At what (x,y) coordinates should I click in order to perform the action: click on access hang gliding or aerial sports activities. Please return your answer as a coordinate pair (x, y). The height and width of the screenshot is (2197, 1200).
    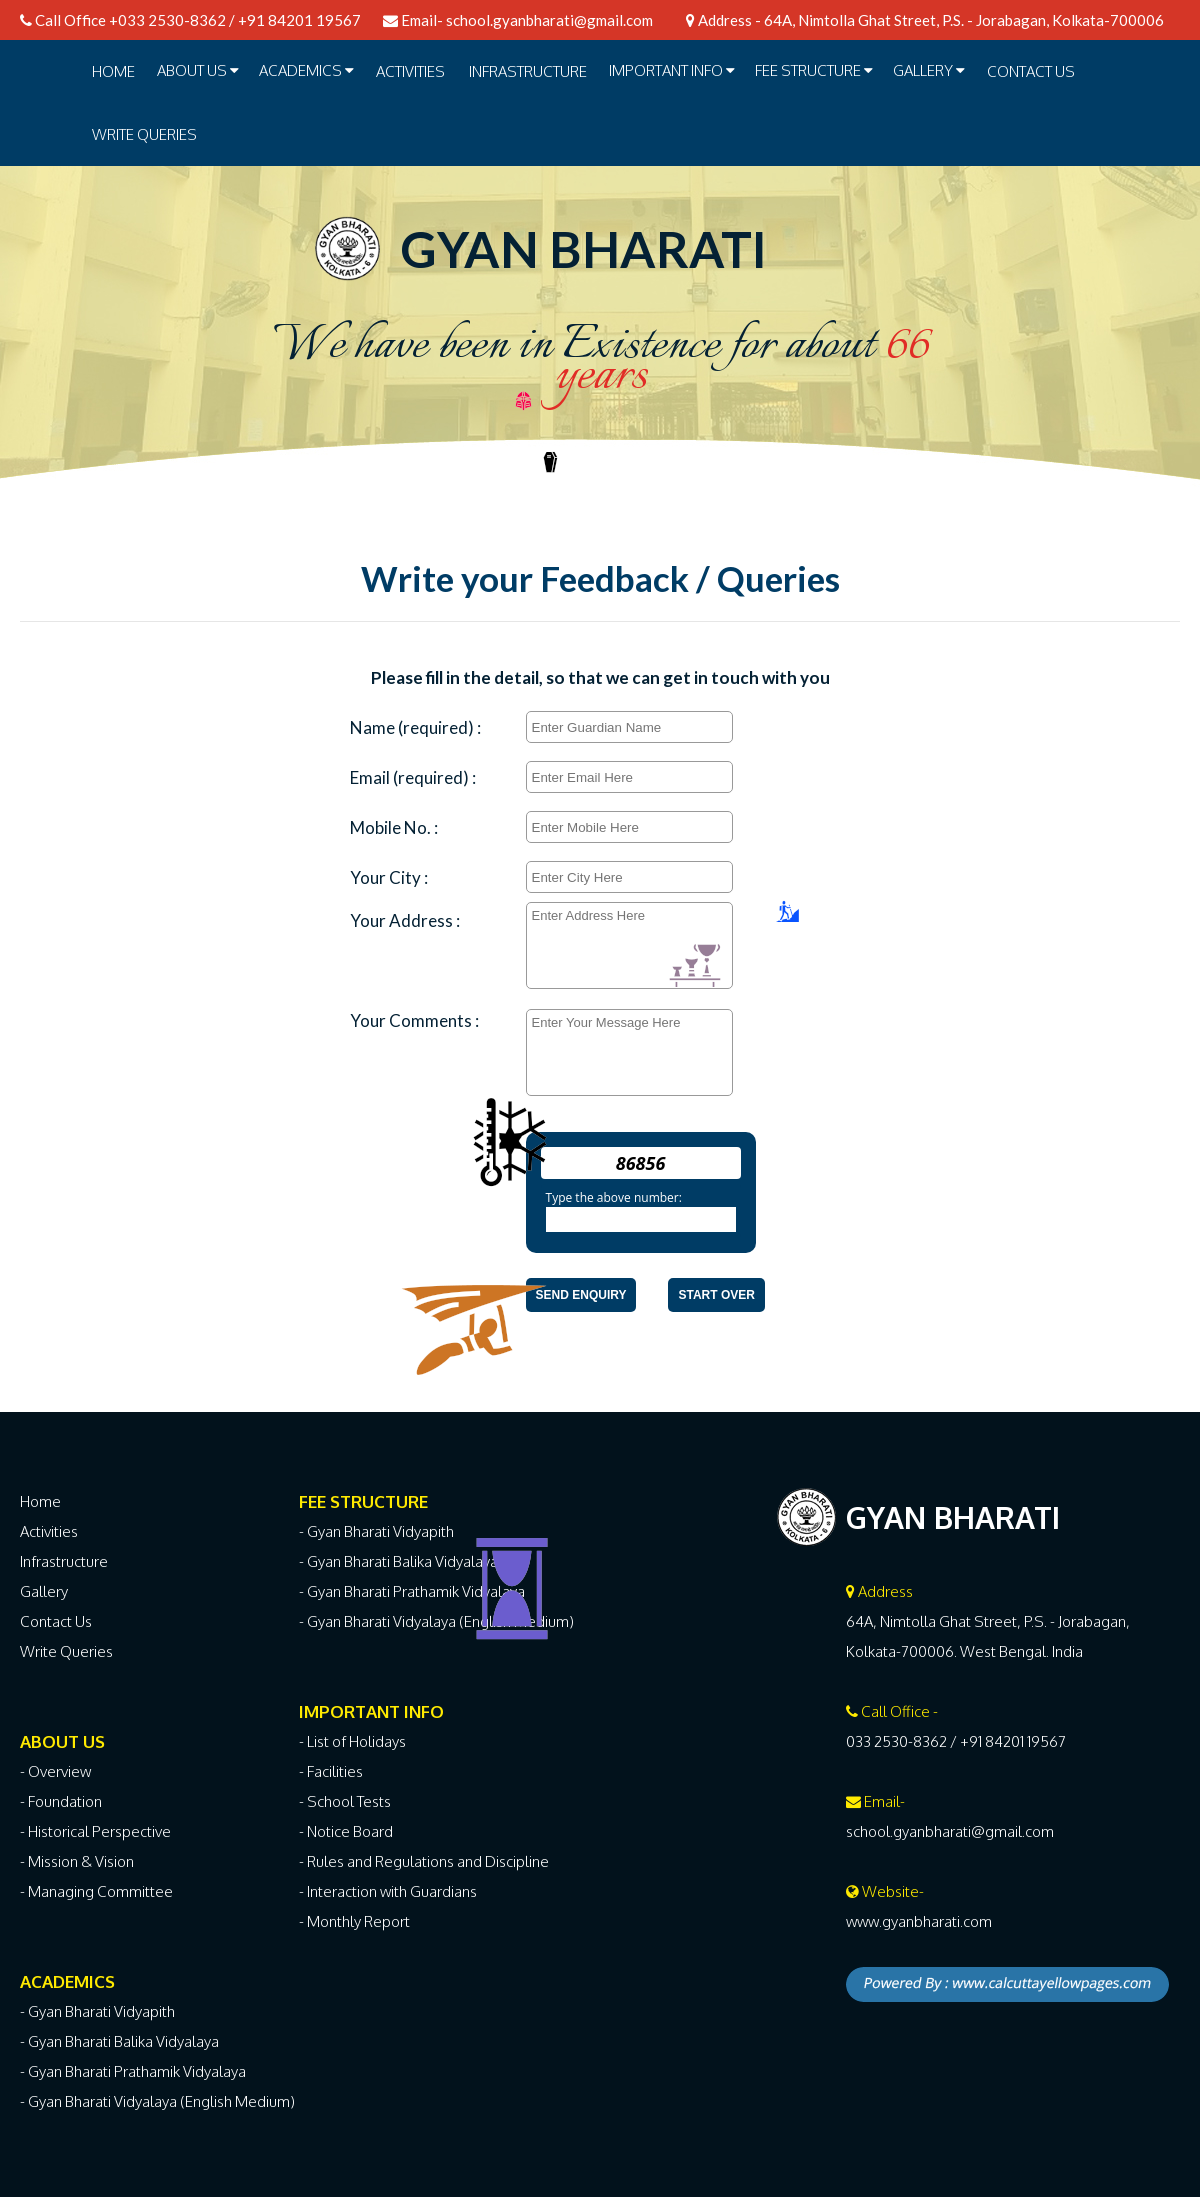
    Looking at the image, I should click on (474, 1330).